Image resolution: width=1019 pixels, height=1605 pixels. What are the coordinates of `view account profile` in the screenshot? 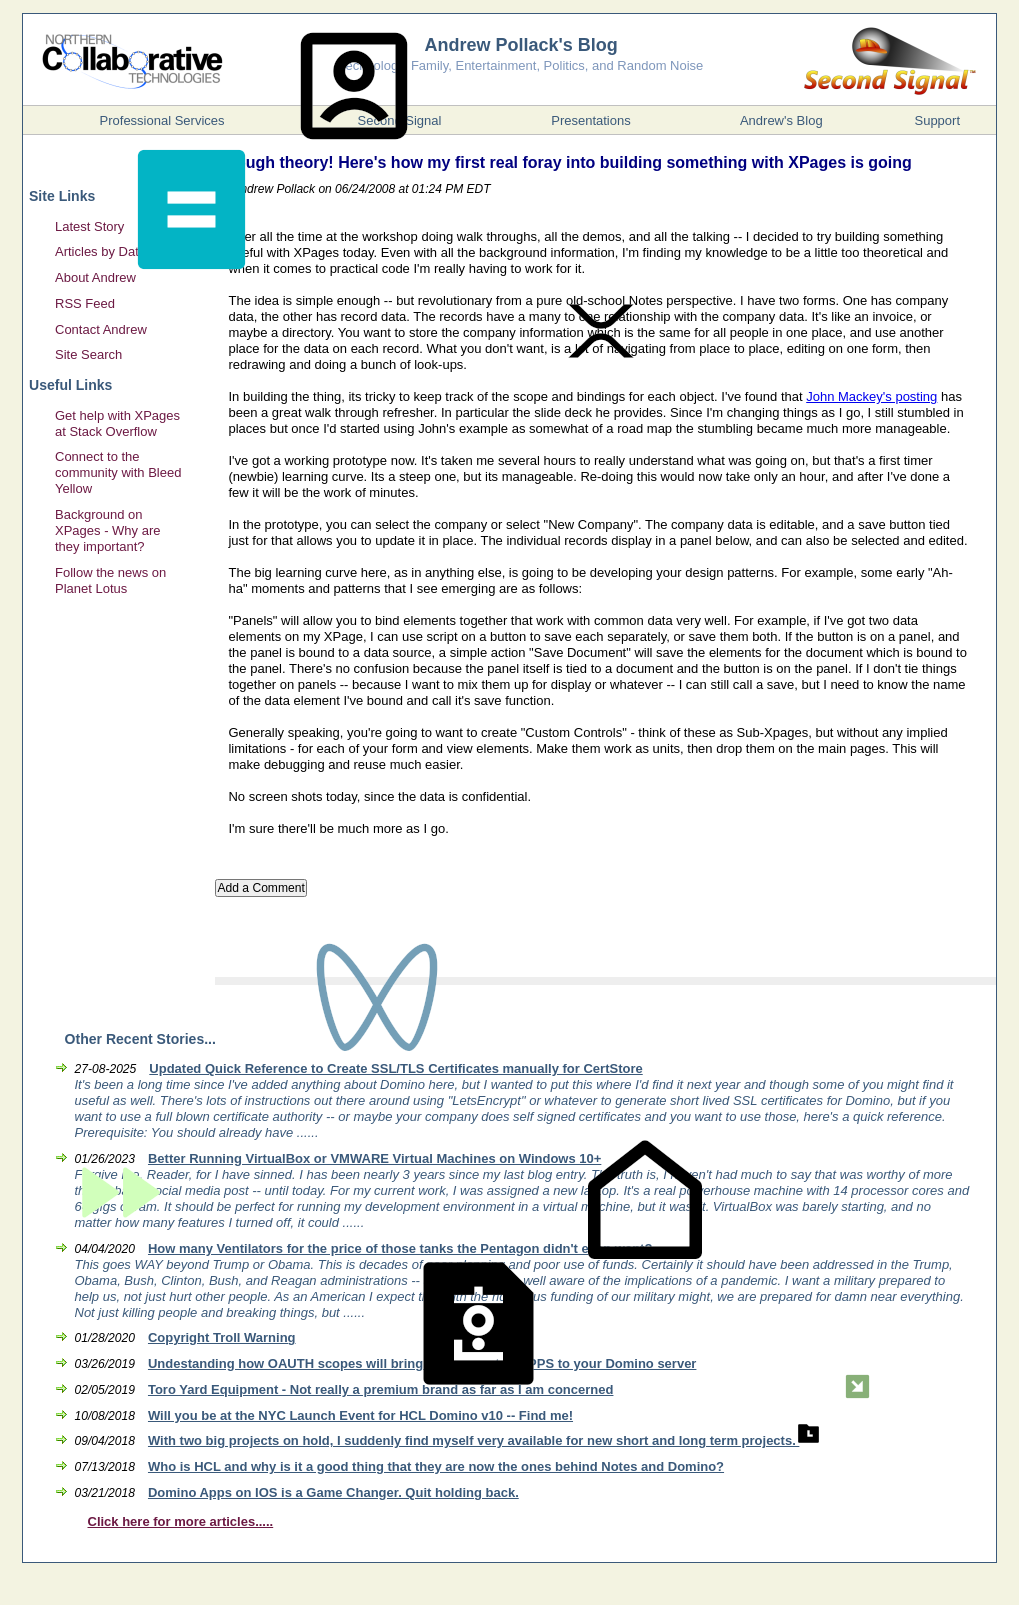 It's located at (354, 86).